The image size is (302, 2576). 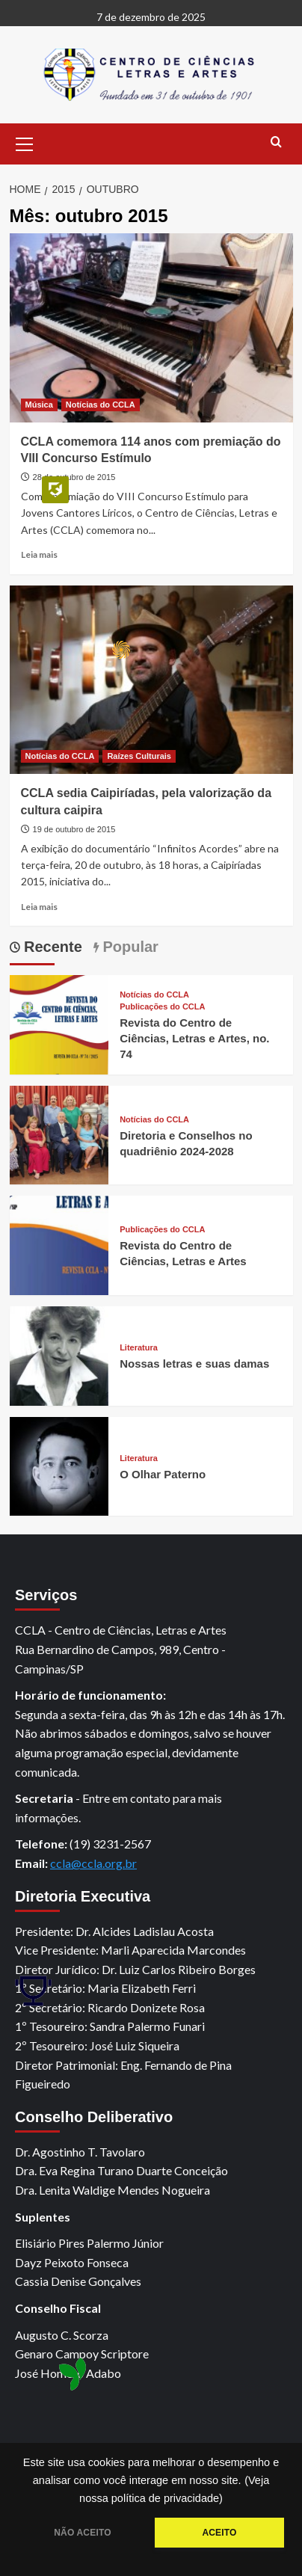 What do you see at coordinates (55, 490) in the screenshot?
I see `clubforce app or service logo` at bounding box center [55, 490].